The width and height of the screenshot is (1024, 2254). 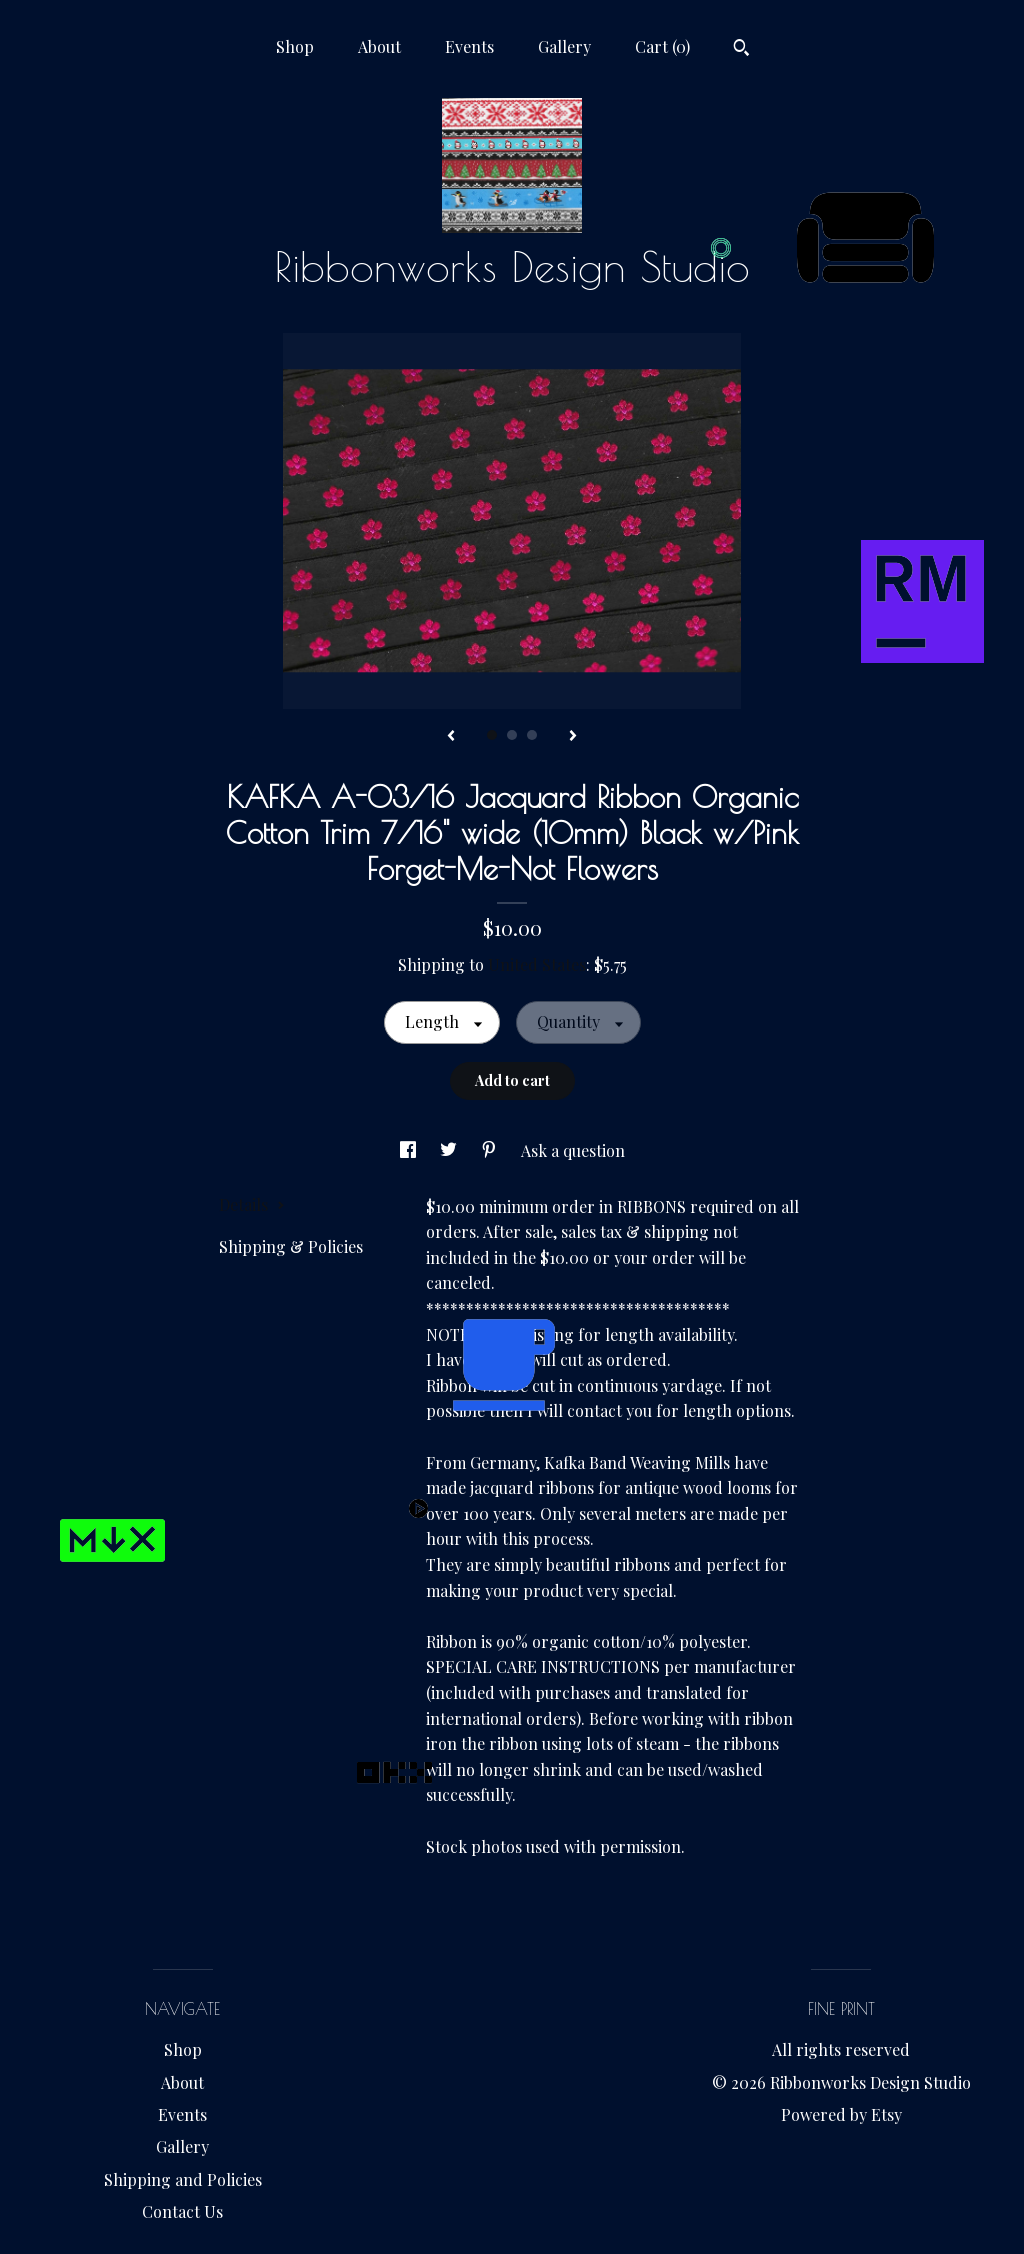 What do you see at coordinates (922, 601) in the screenshot?
I see `open RubyMine IDE` at bounding box center [922, 601].